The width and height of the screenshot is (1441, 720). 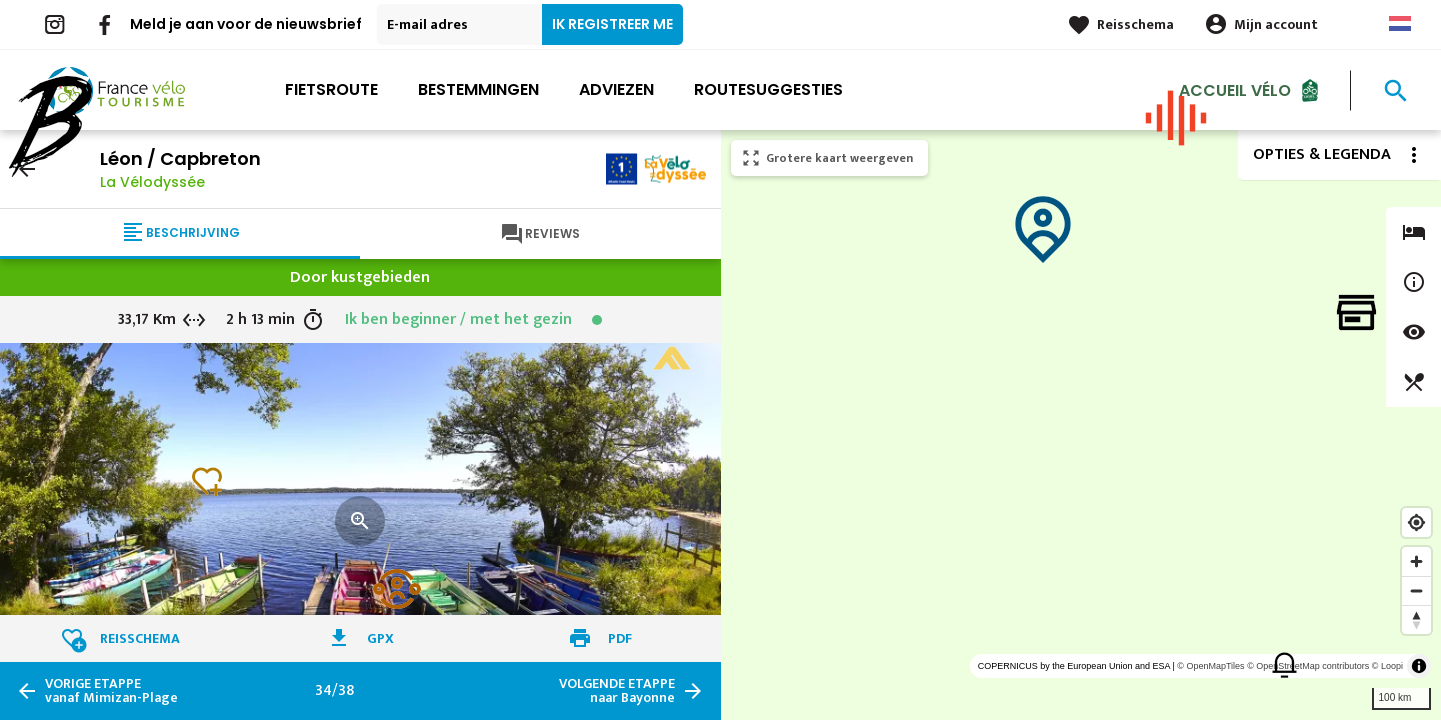 I want to click on notification or alert indicator, so click(x=1284, y=664).